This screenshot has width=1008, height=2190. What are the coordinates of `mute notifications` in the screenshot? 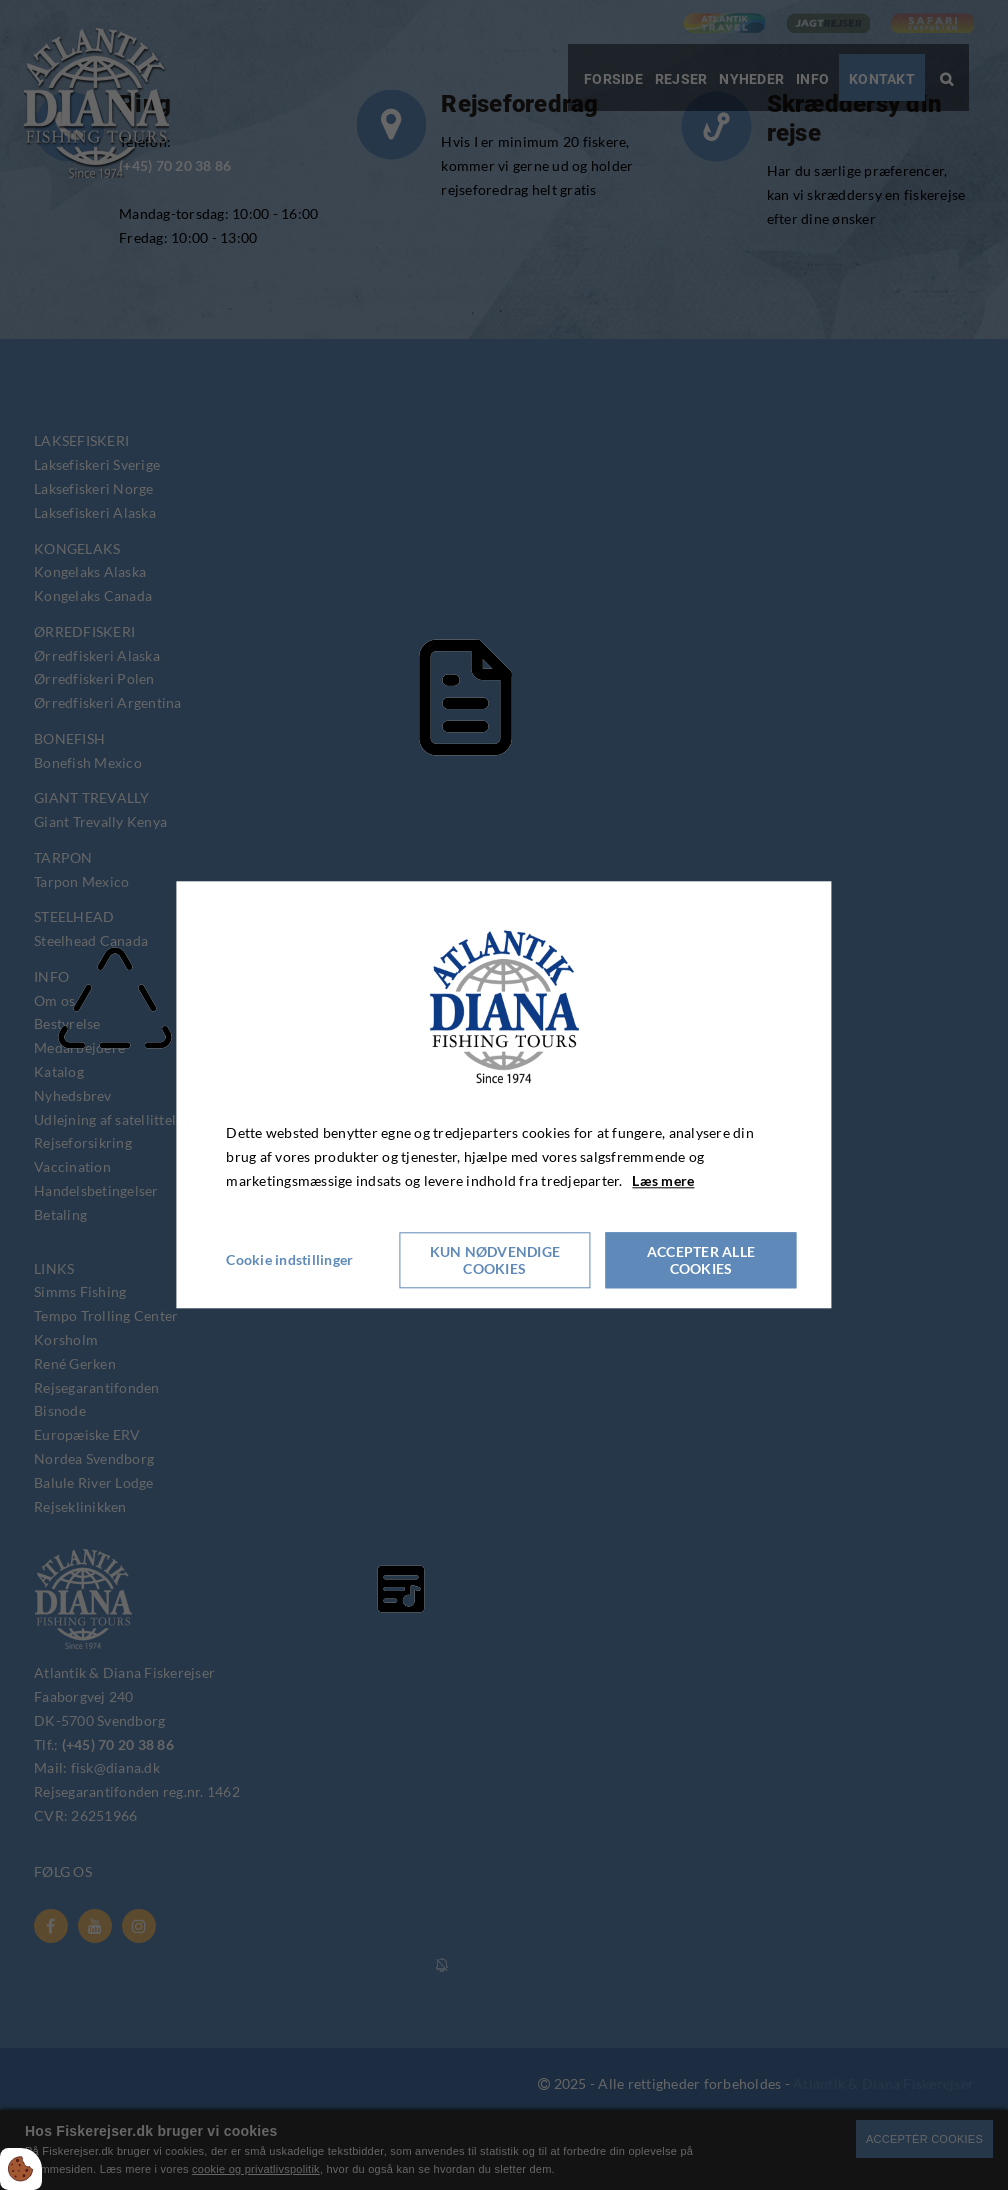 It's located at (442, 1965).